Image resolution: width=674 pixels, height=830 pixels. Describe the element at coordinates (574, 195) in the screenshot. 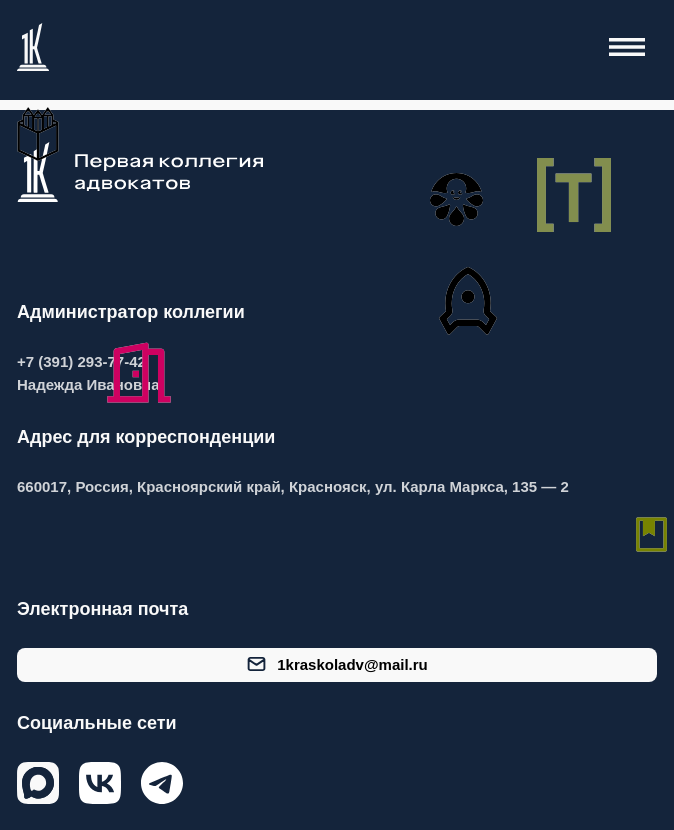

I see `TOML configuration file format logo` at that location.